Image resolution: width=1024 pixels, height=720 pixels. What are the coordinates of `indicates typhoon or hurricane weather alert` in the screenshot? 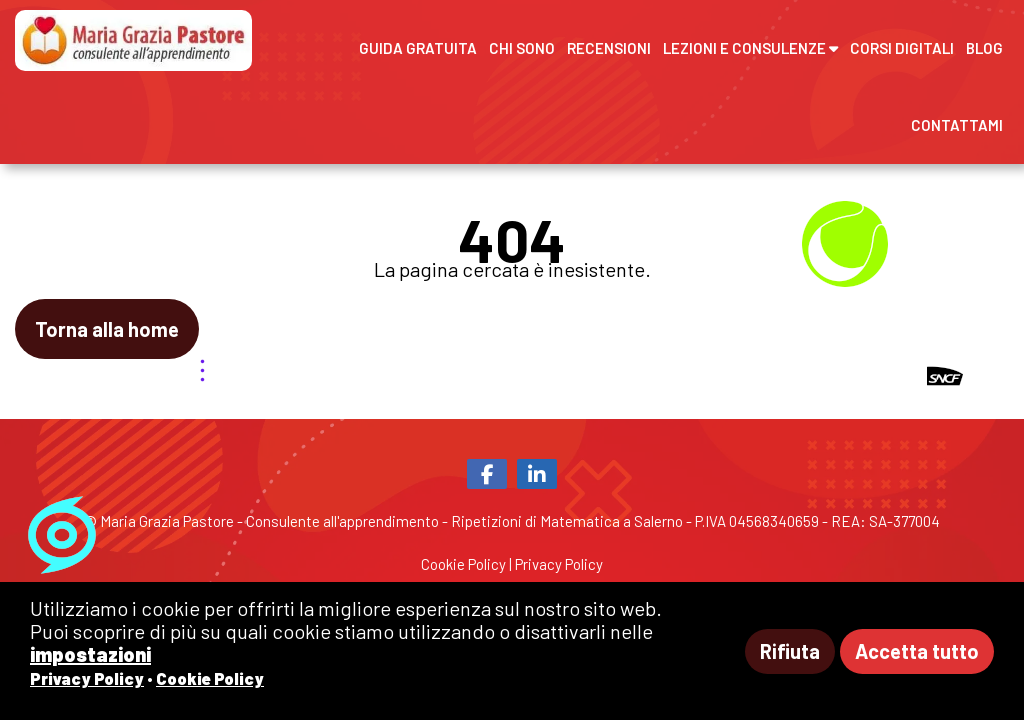 It's located at (62, 535).